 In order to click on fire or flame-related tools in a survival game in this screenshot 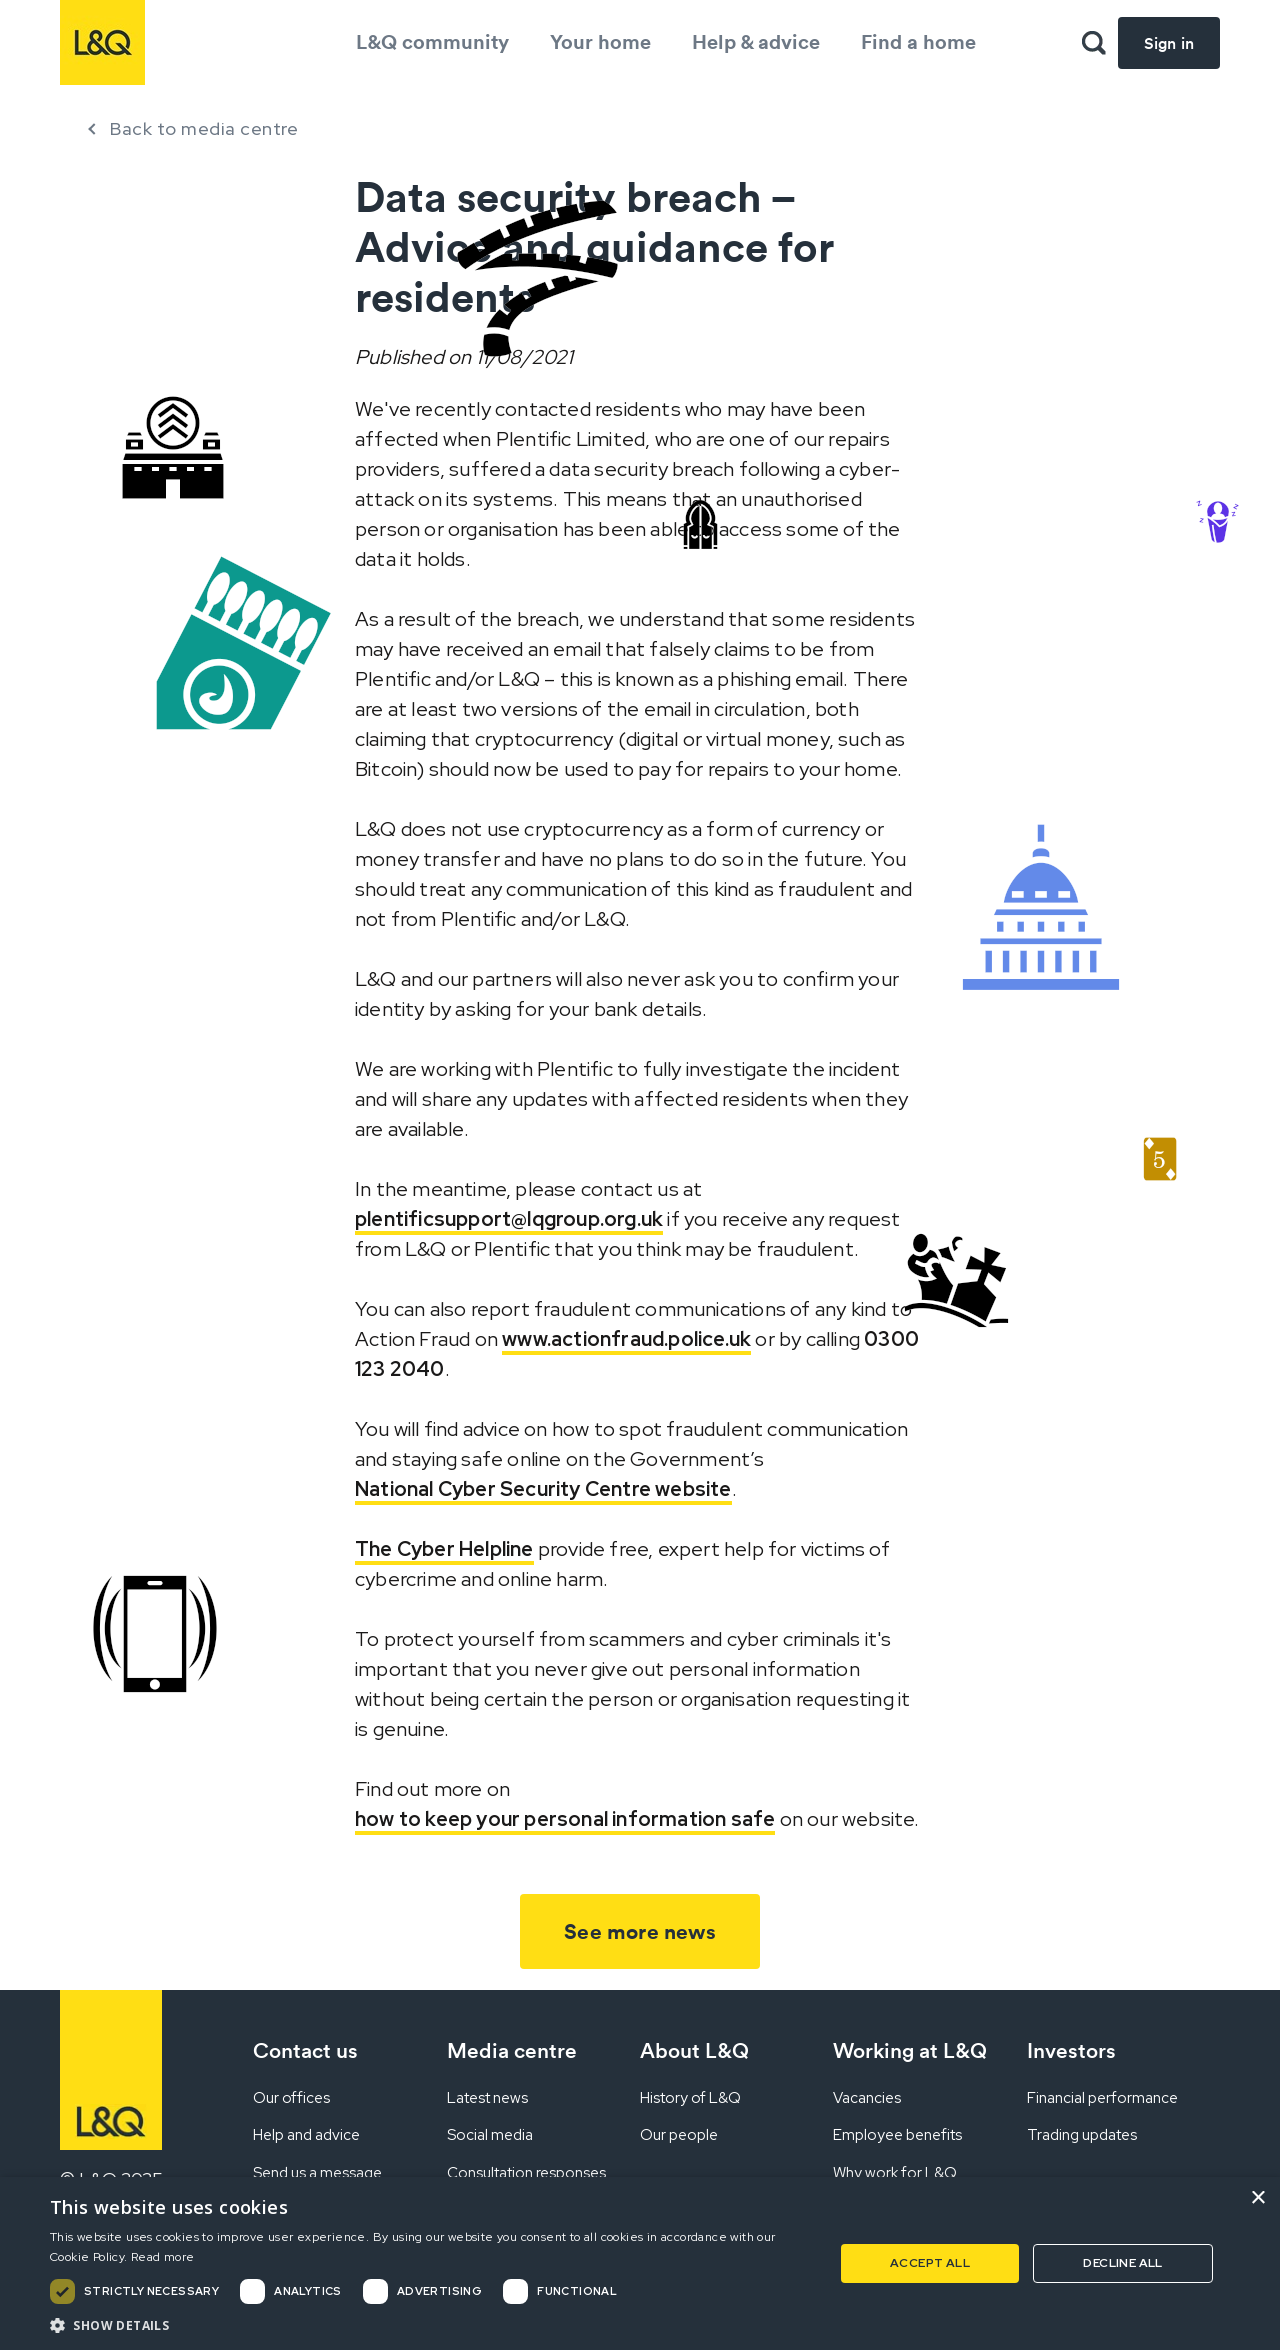, I will do `click(244, 641)`.